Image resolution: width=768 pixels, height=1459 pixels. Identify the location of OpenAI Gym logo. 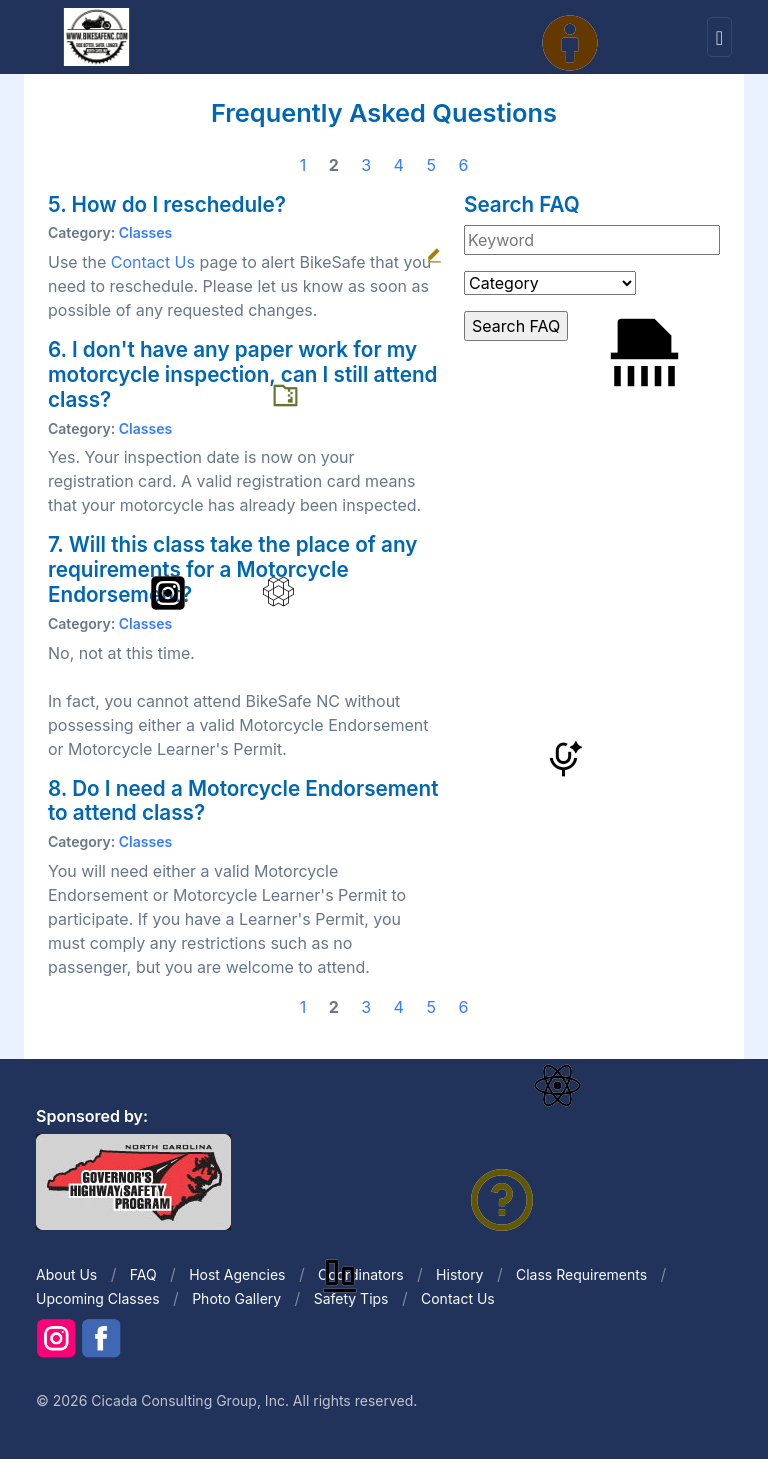
(278, 591).